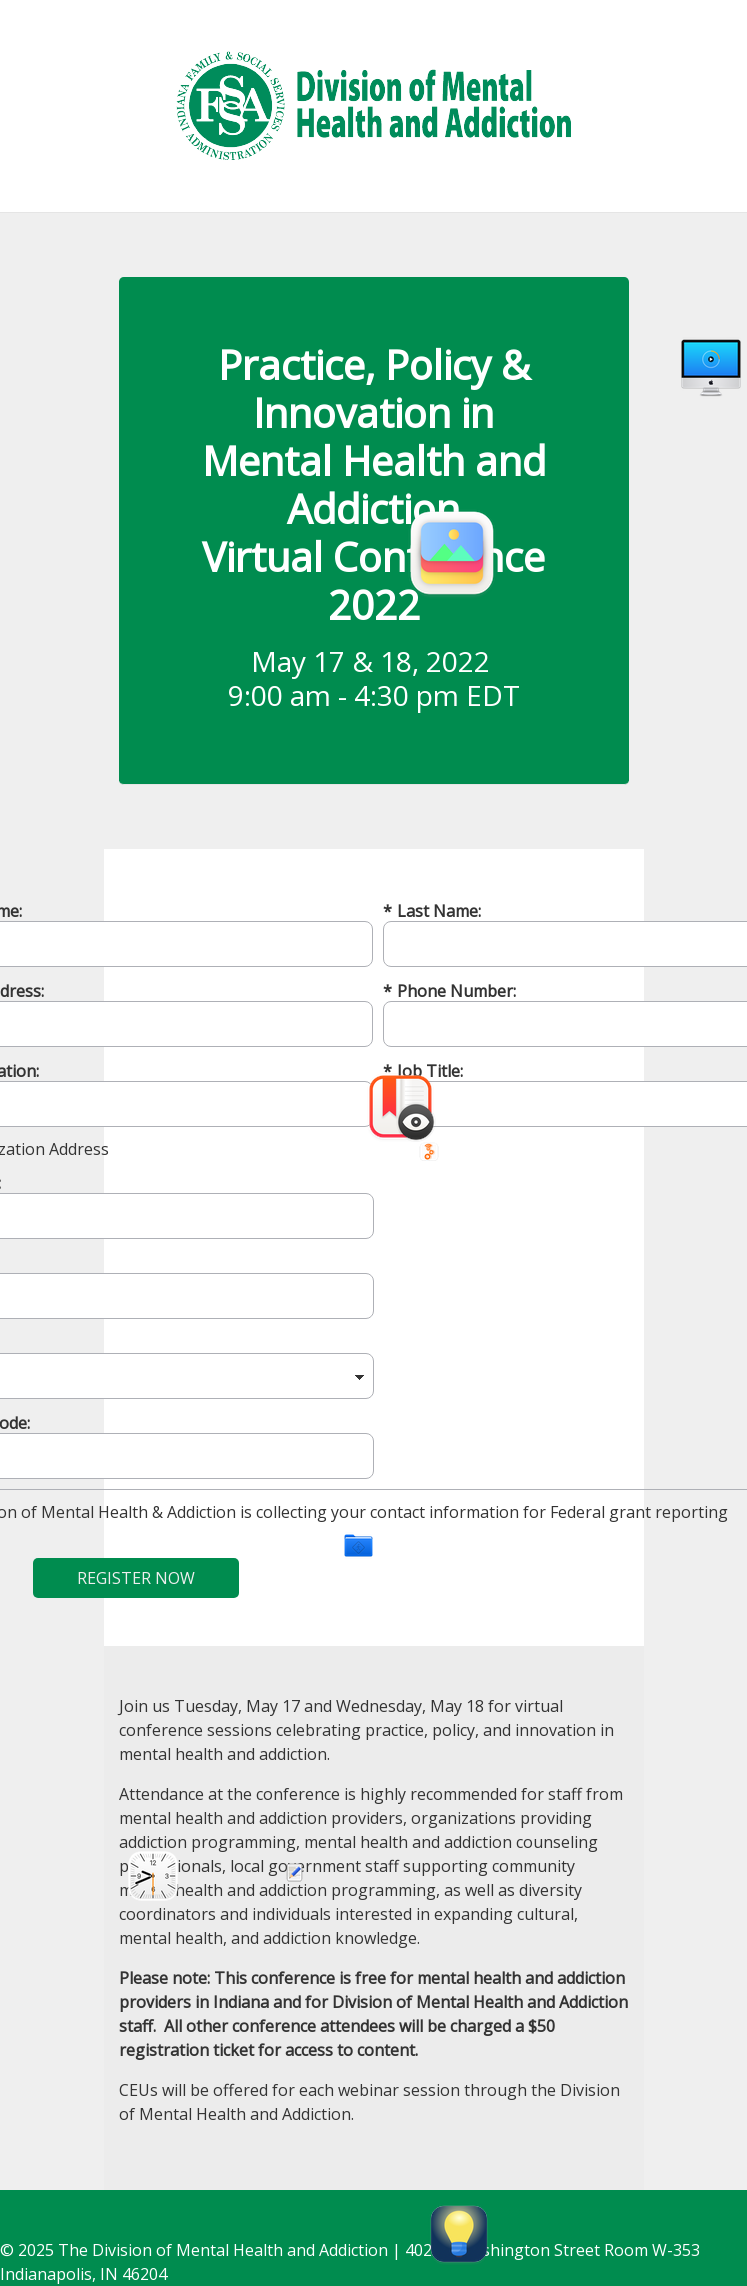 This screenshot has height=2286, width=747. What do you see at coordinates (358, 1545) in the screenshot?
I see `access your public folder` at bounding box center [358, 1545].